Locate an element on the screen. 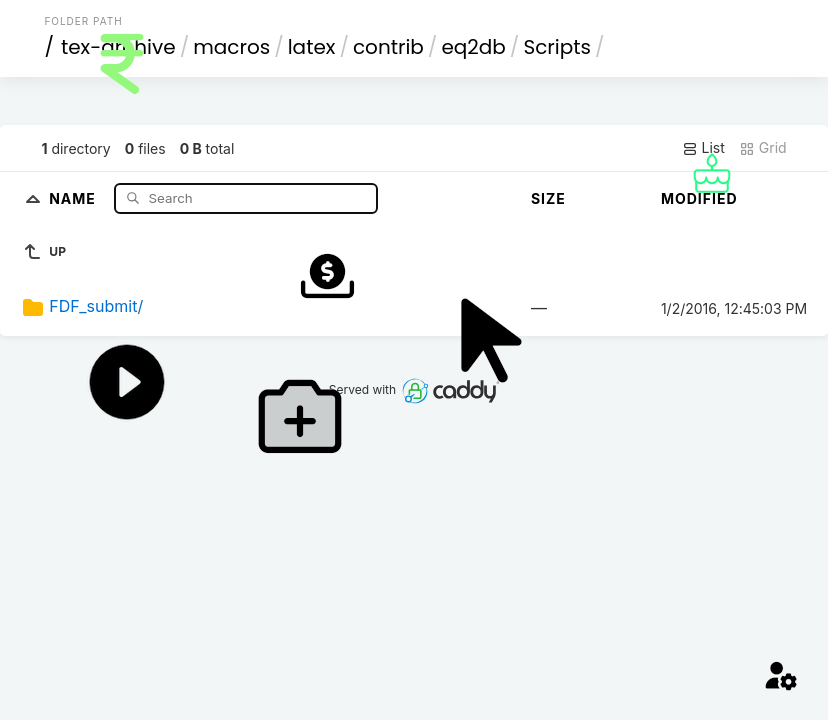 The image size is (828, 720). access user settings or preferences is located at coordinates (780, 675).